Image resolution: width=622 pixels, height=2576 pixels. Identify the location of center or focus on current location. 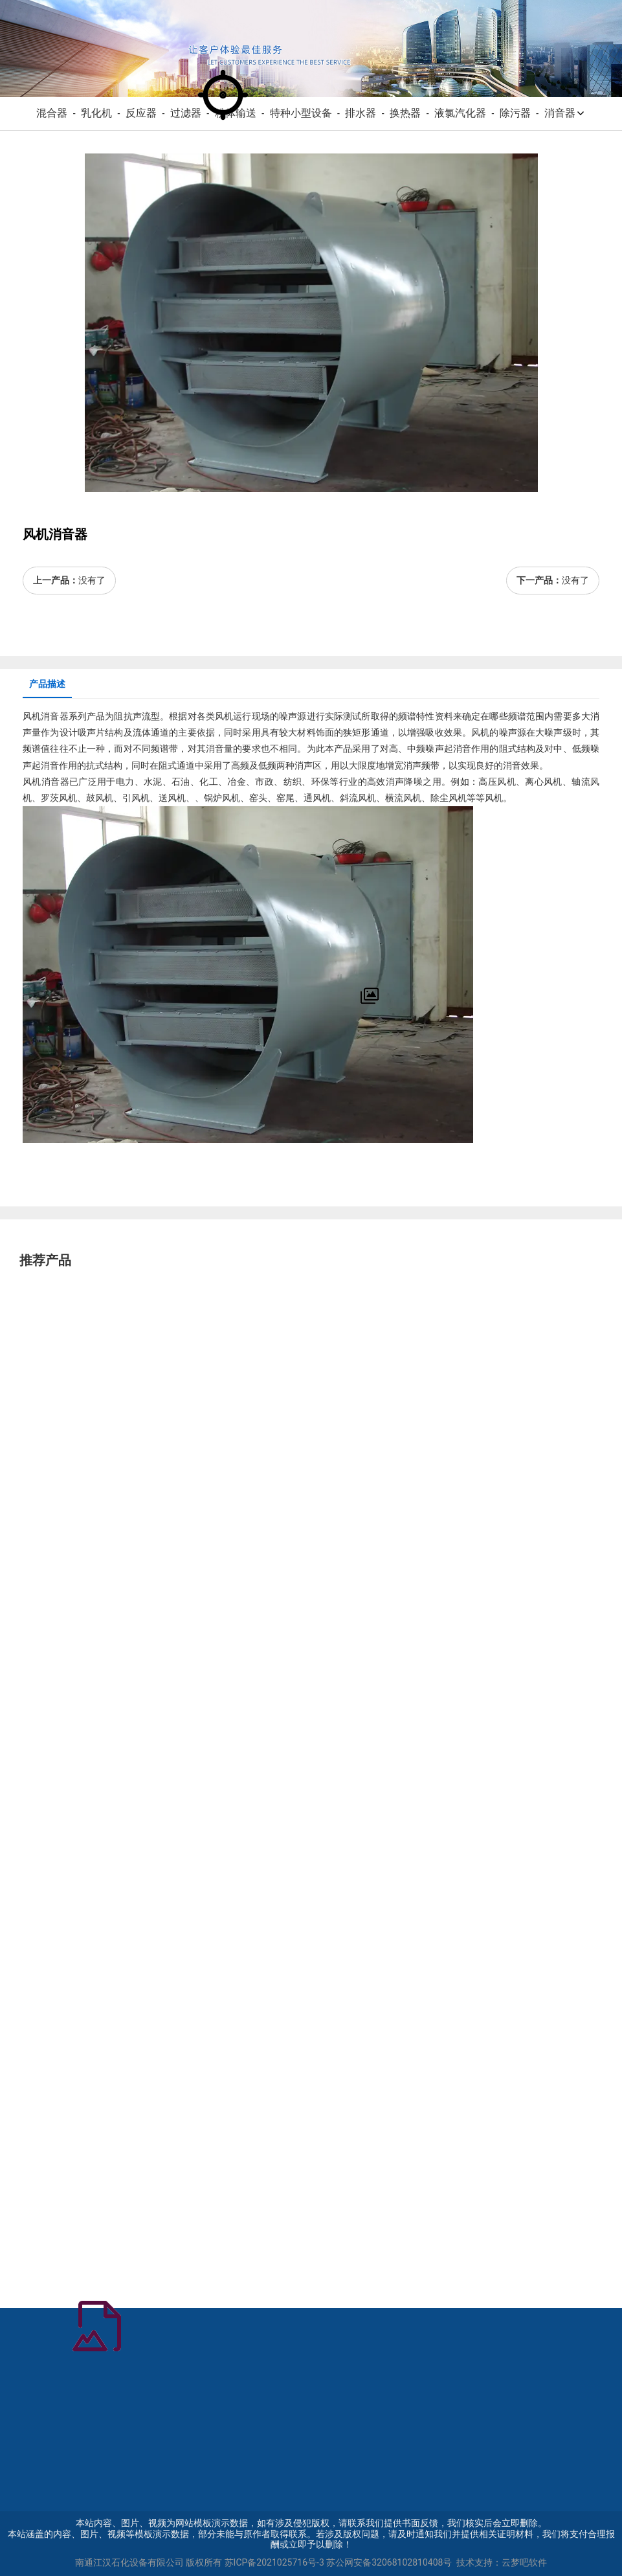
(223, 95).